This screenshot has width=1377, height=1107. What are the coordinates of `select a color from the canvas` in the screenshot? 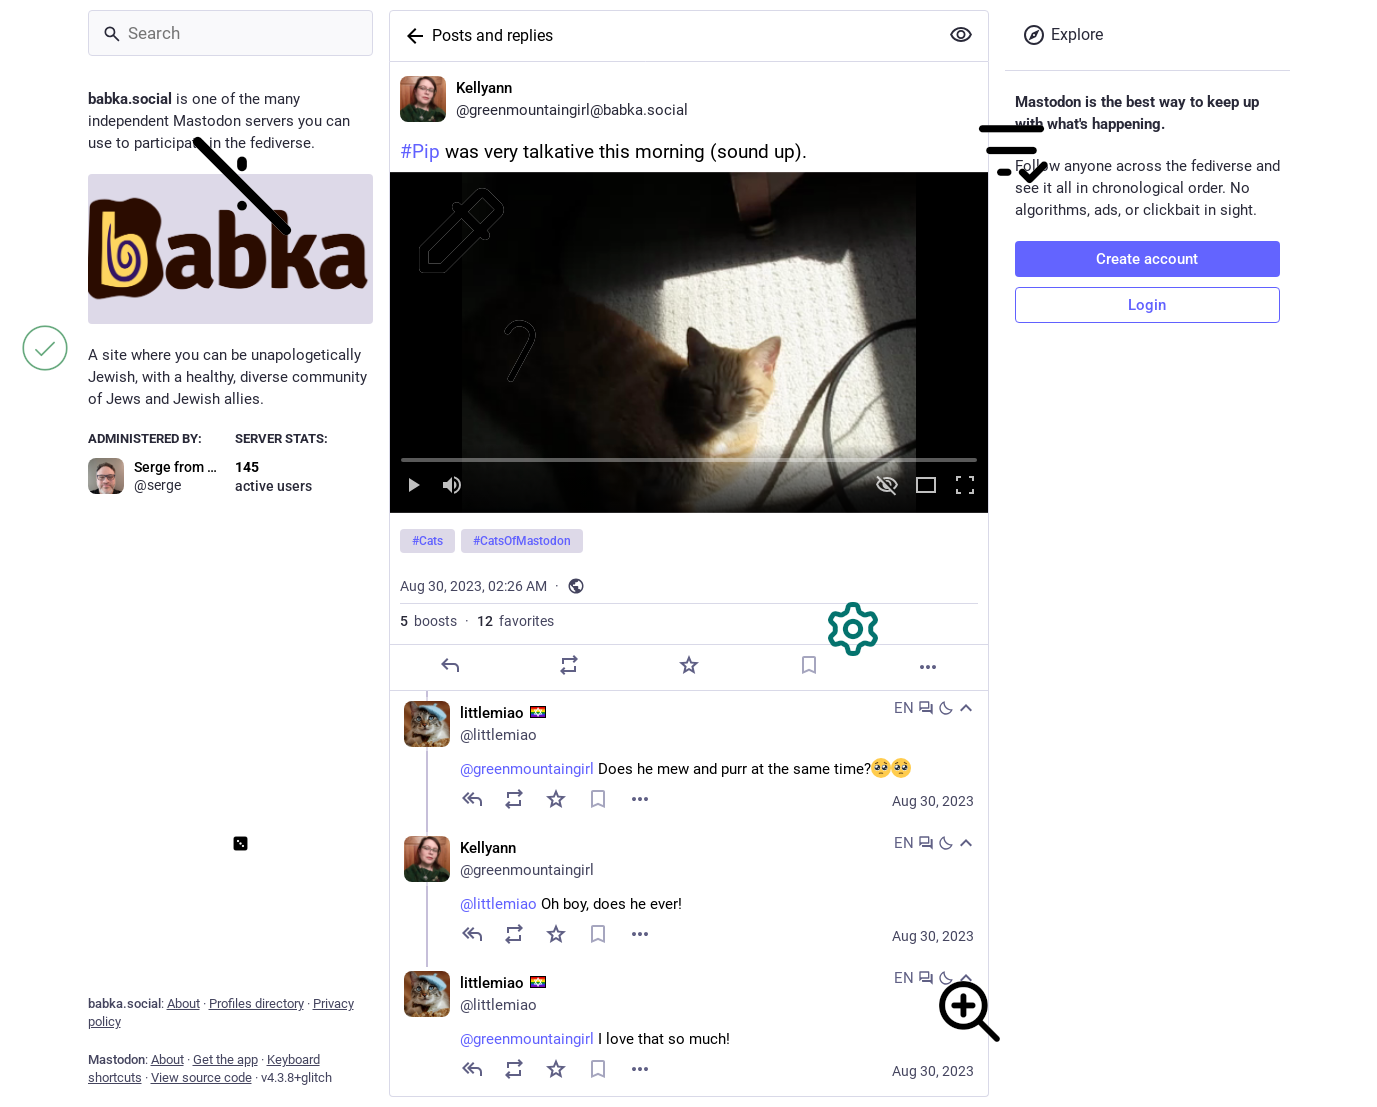 It's located at (461, 230).